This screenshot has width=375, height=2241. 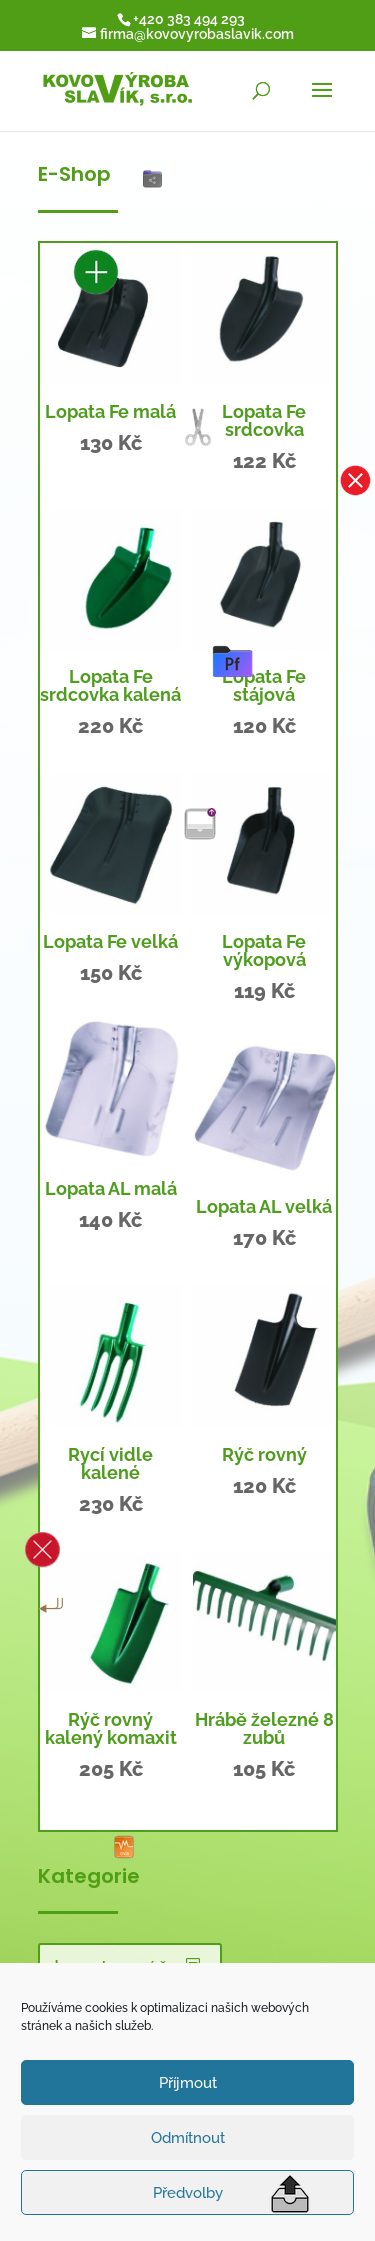 I want to click on open a VirtualBox appliance file (.ova), so click(x=124, y=1847).